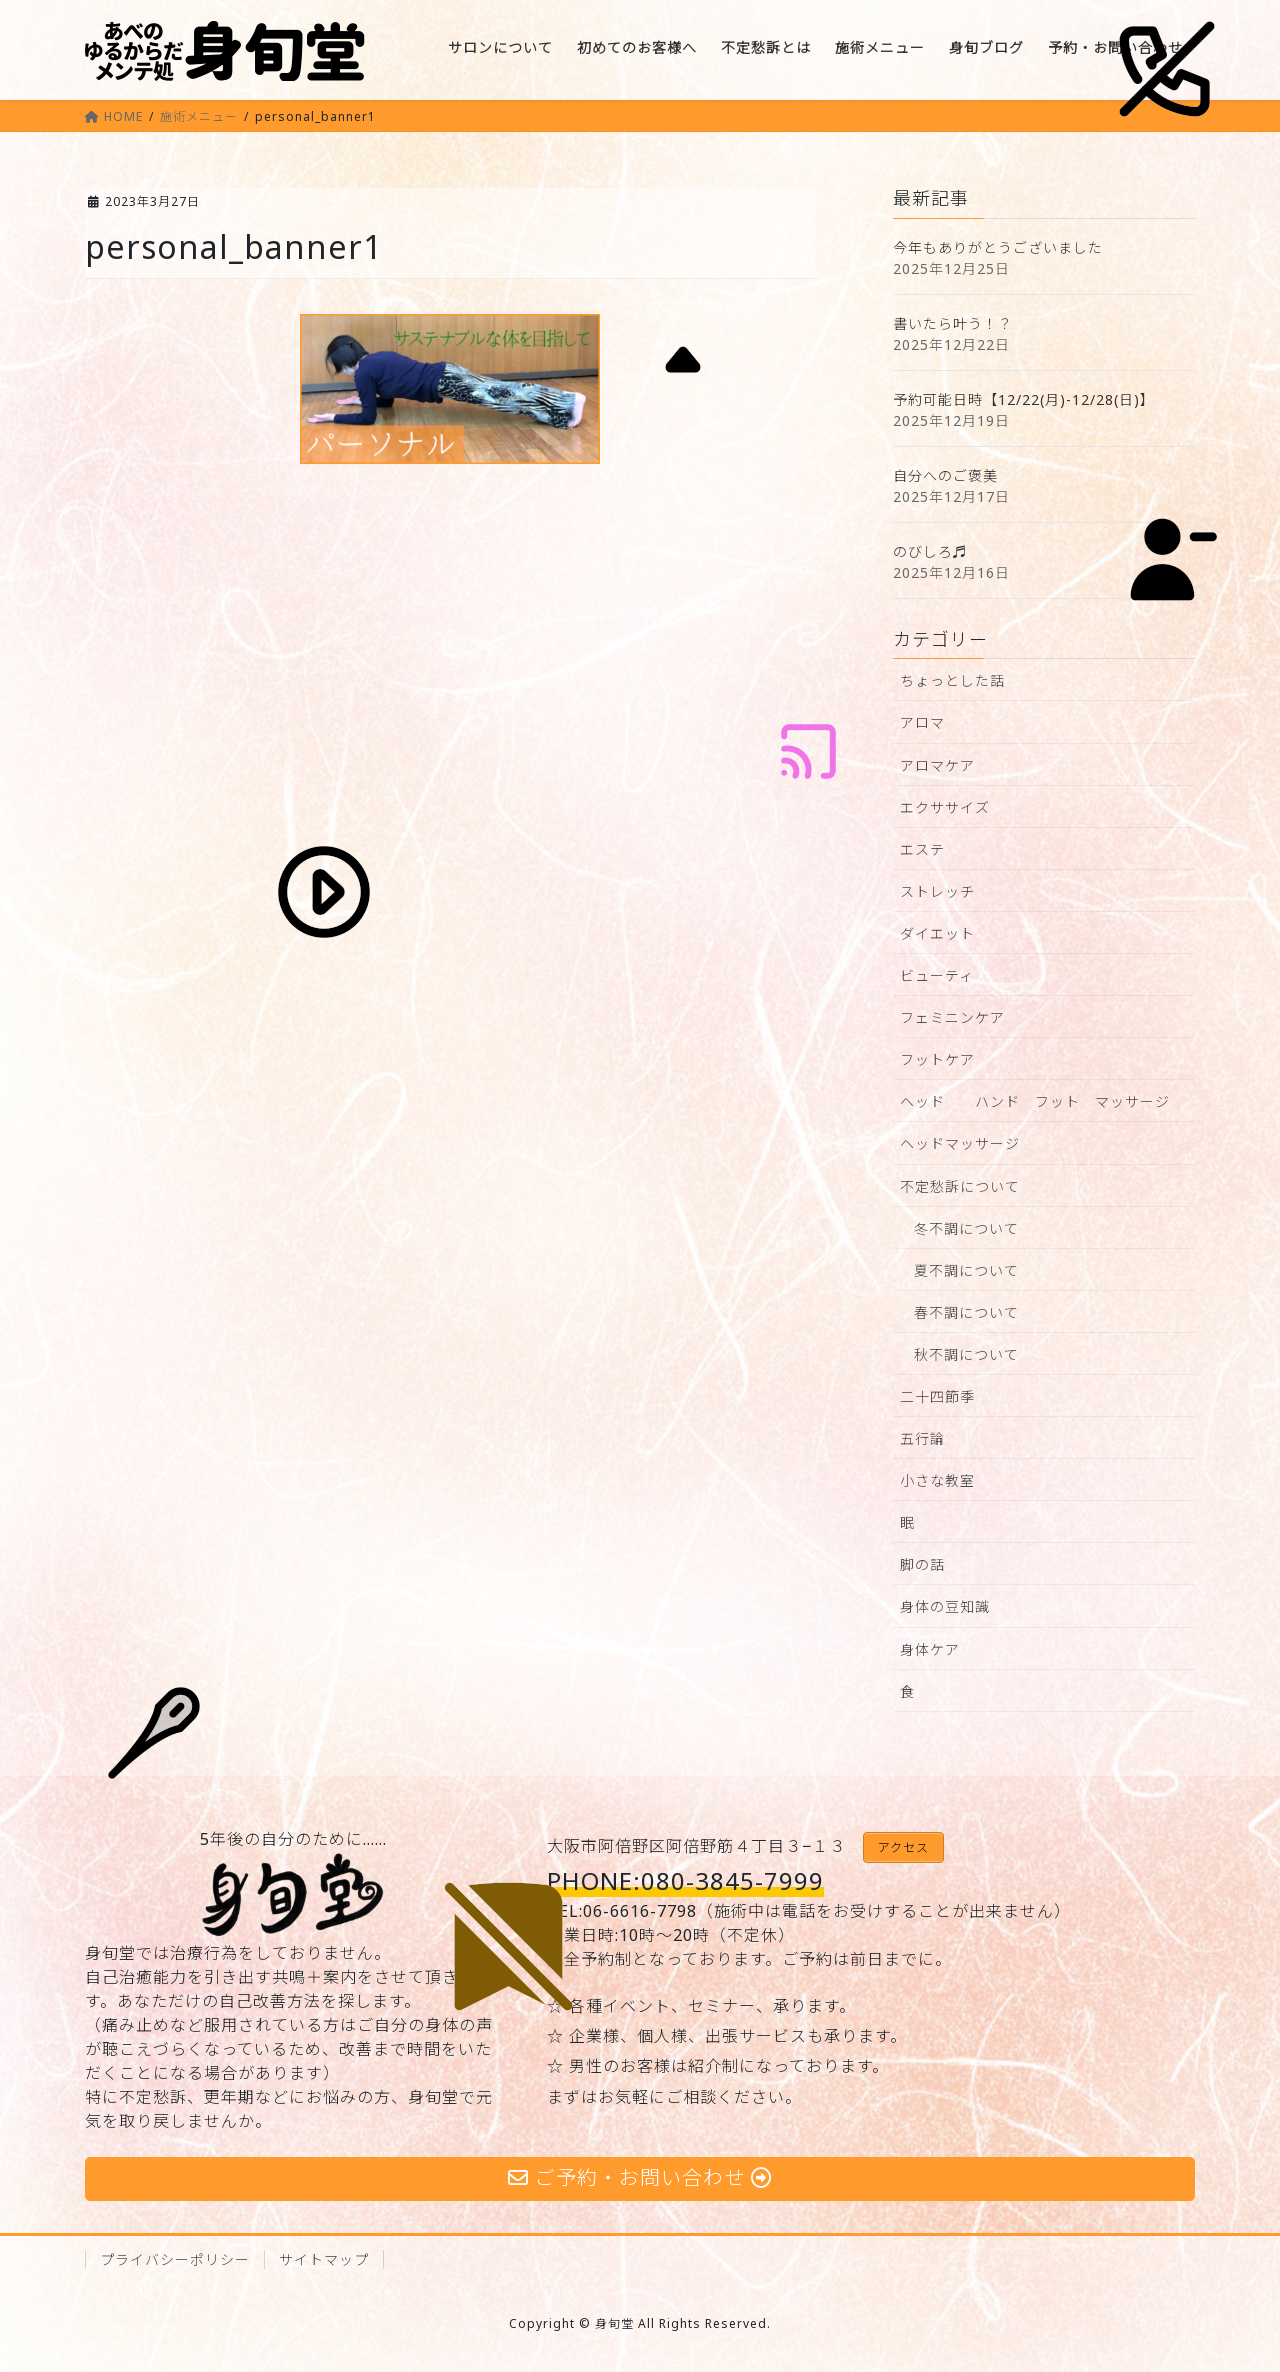  What do you see at coordinates (683, 361) in the screenshot?
I see `scroll to top of page` at bounding box center [683, 361].